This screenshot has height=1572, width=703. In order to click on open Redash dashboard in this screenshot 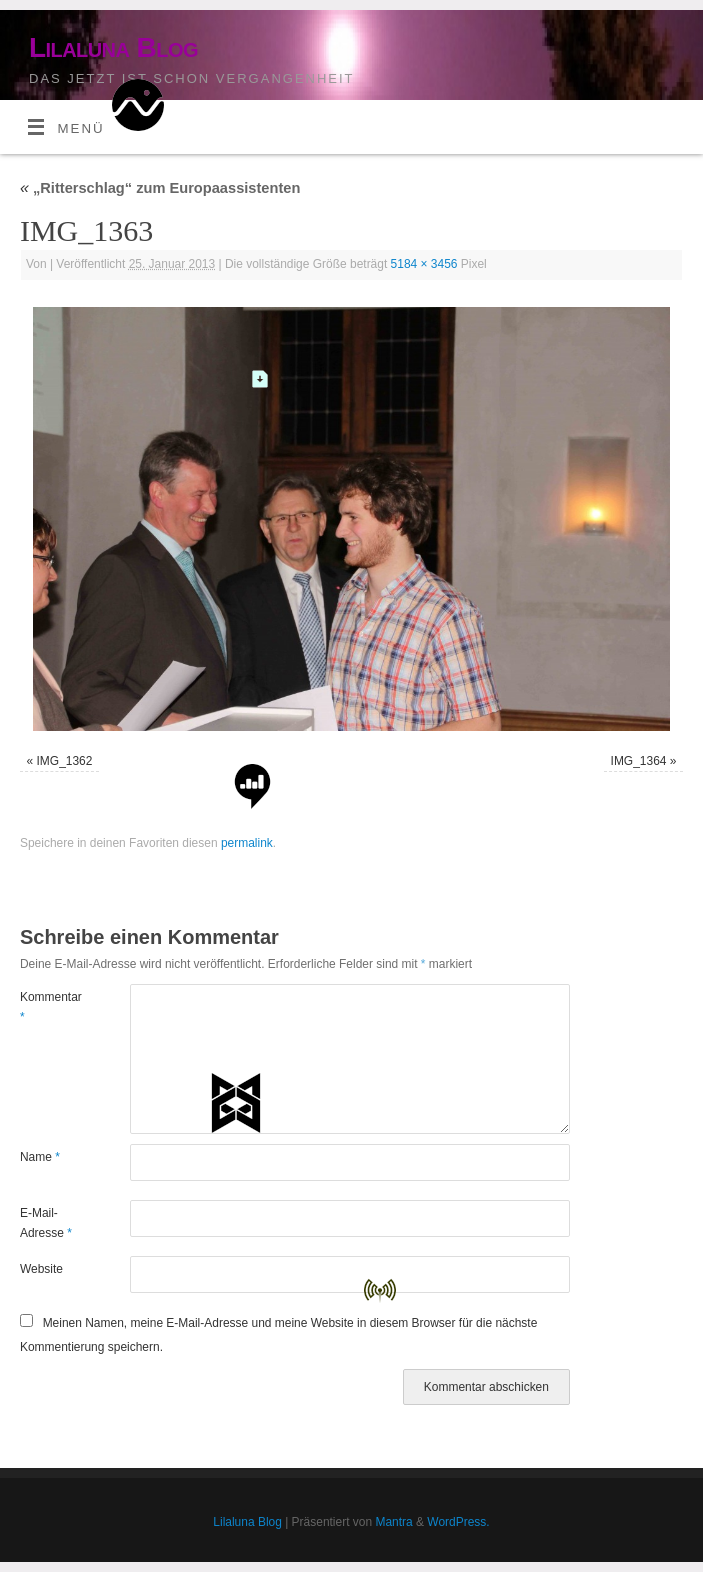, I will do `click(252, 786)`.